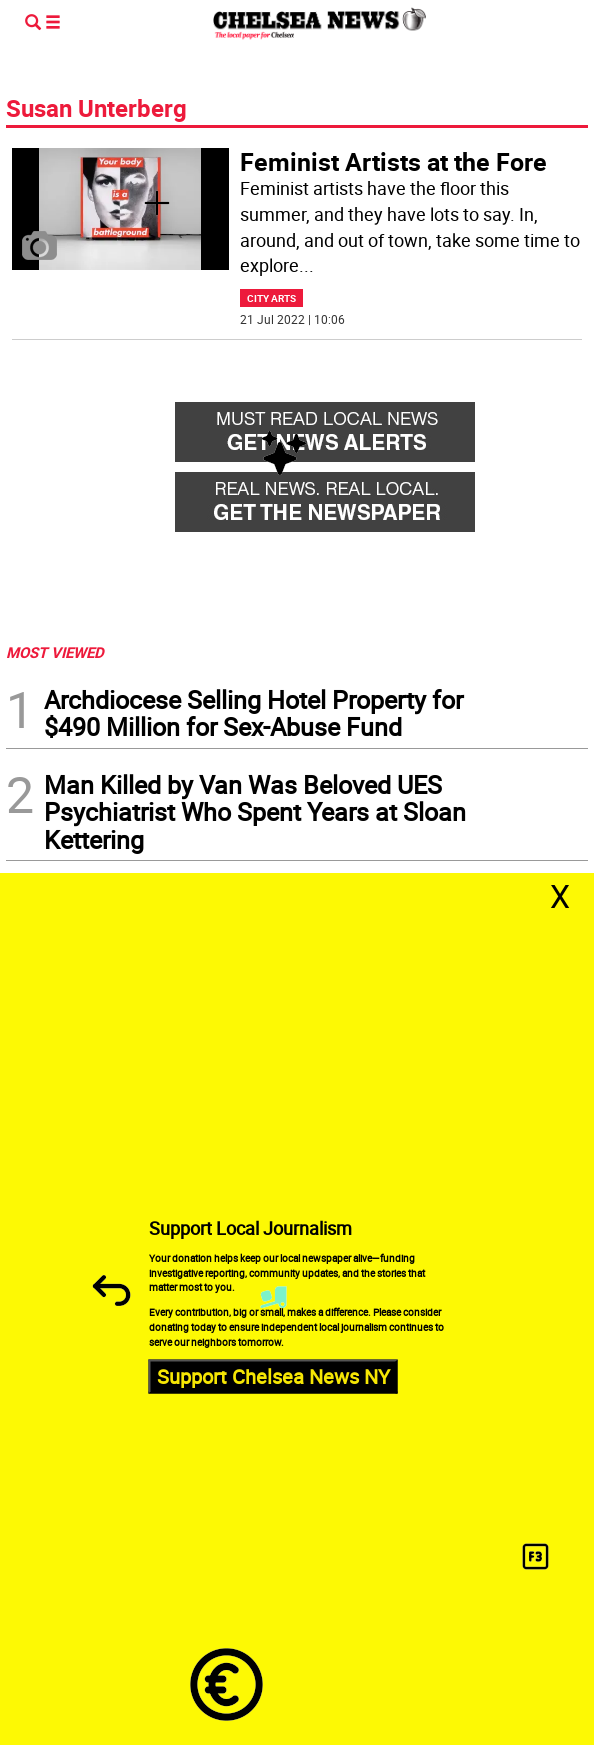 Image resolution: width=594 pixels, height=1745 pixels. I want to click on undo the last action, so click(110, 1290).